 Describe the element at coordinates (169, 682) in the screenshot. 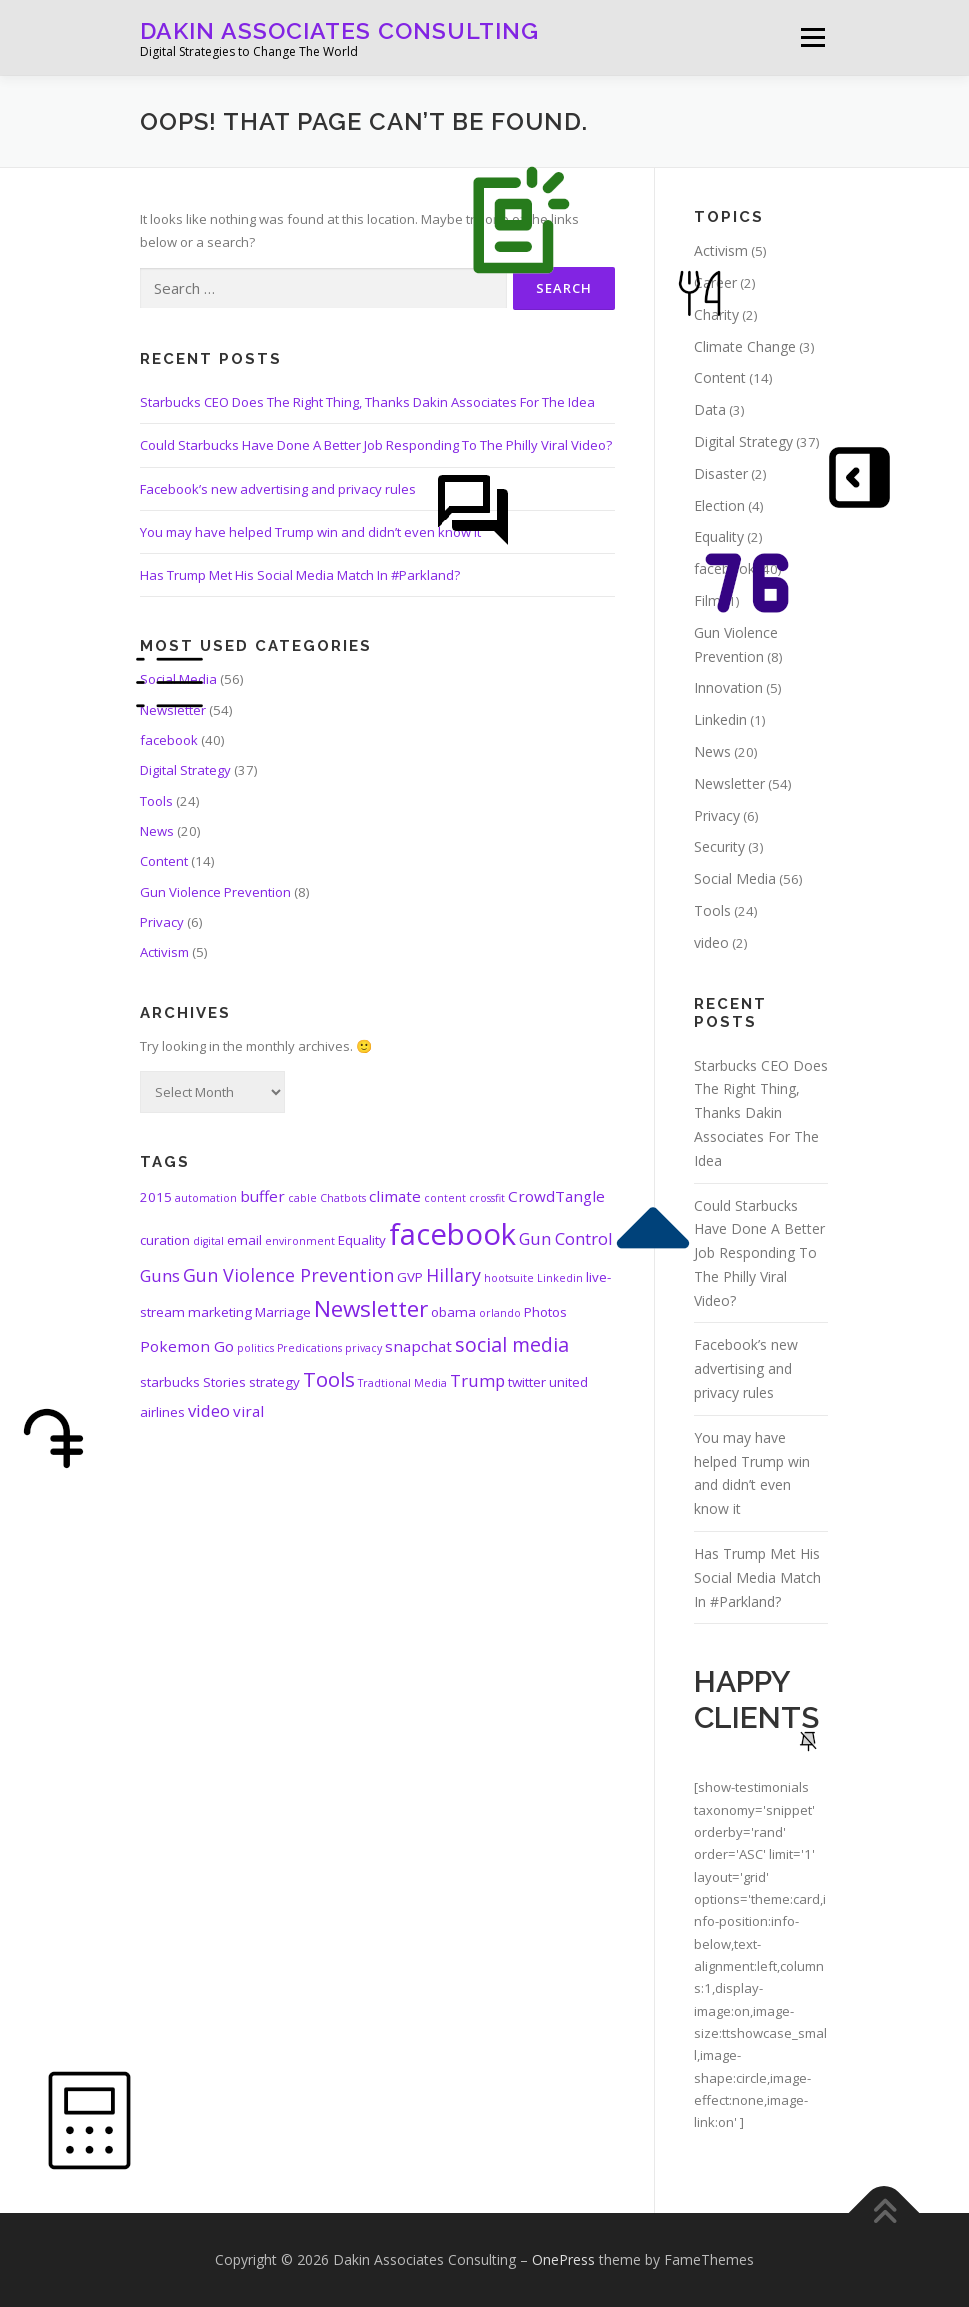

I see `view list items` at that location.